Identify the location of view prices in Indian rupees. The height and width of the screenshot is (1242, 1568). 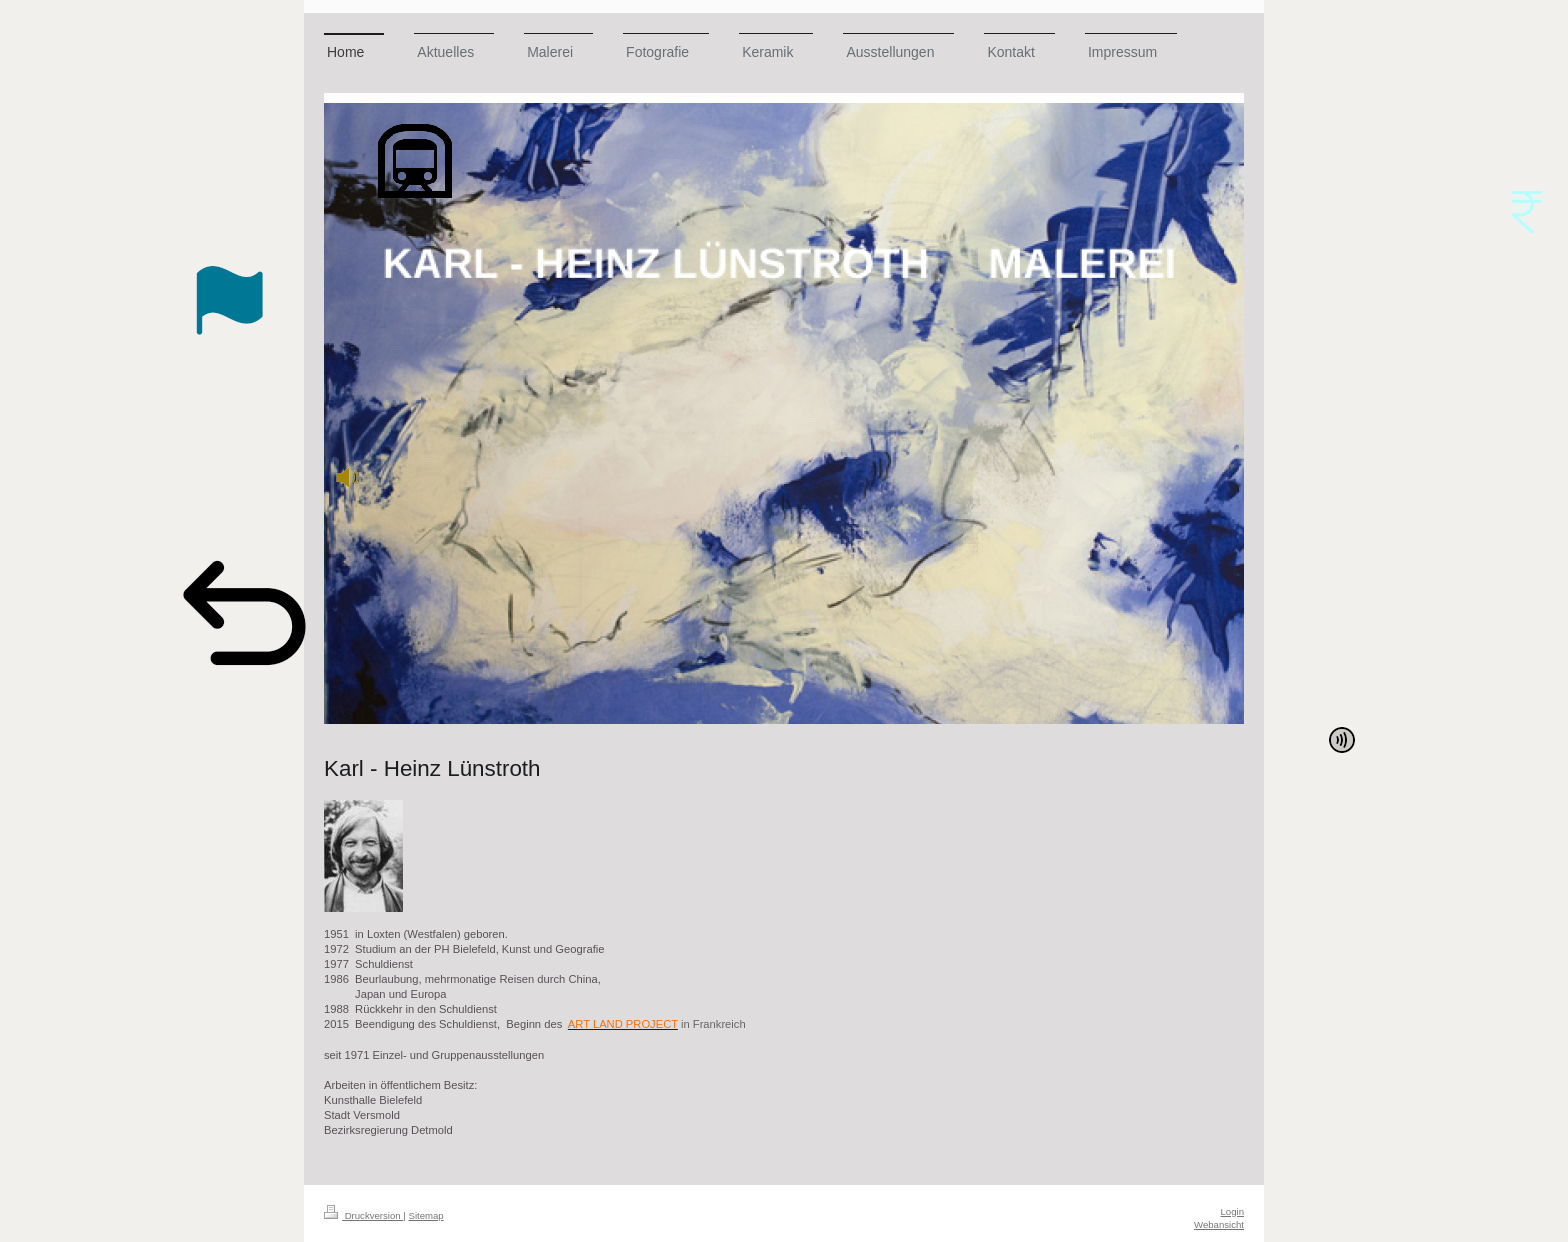
(1525, 211).